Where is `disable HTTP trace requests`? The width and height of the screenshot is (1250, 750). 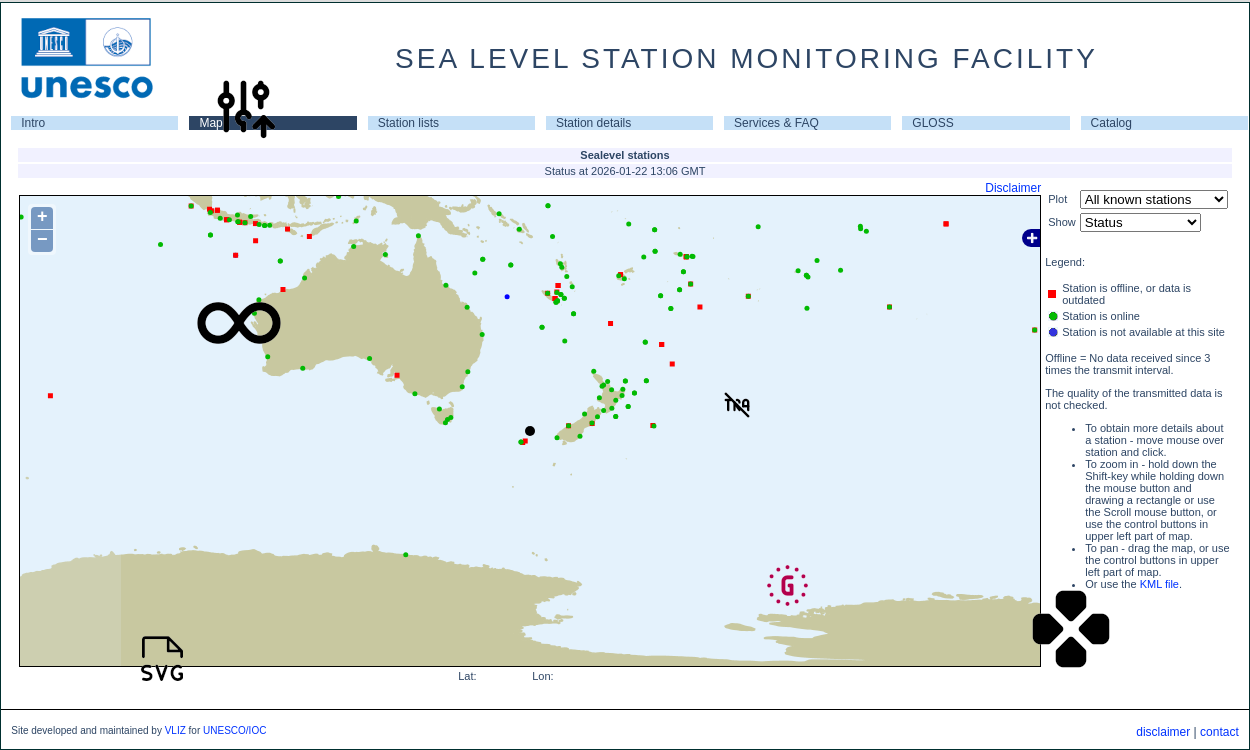
disable HTTP trace requests is located at coordinates (737, 405).